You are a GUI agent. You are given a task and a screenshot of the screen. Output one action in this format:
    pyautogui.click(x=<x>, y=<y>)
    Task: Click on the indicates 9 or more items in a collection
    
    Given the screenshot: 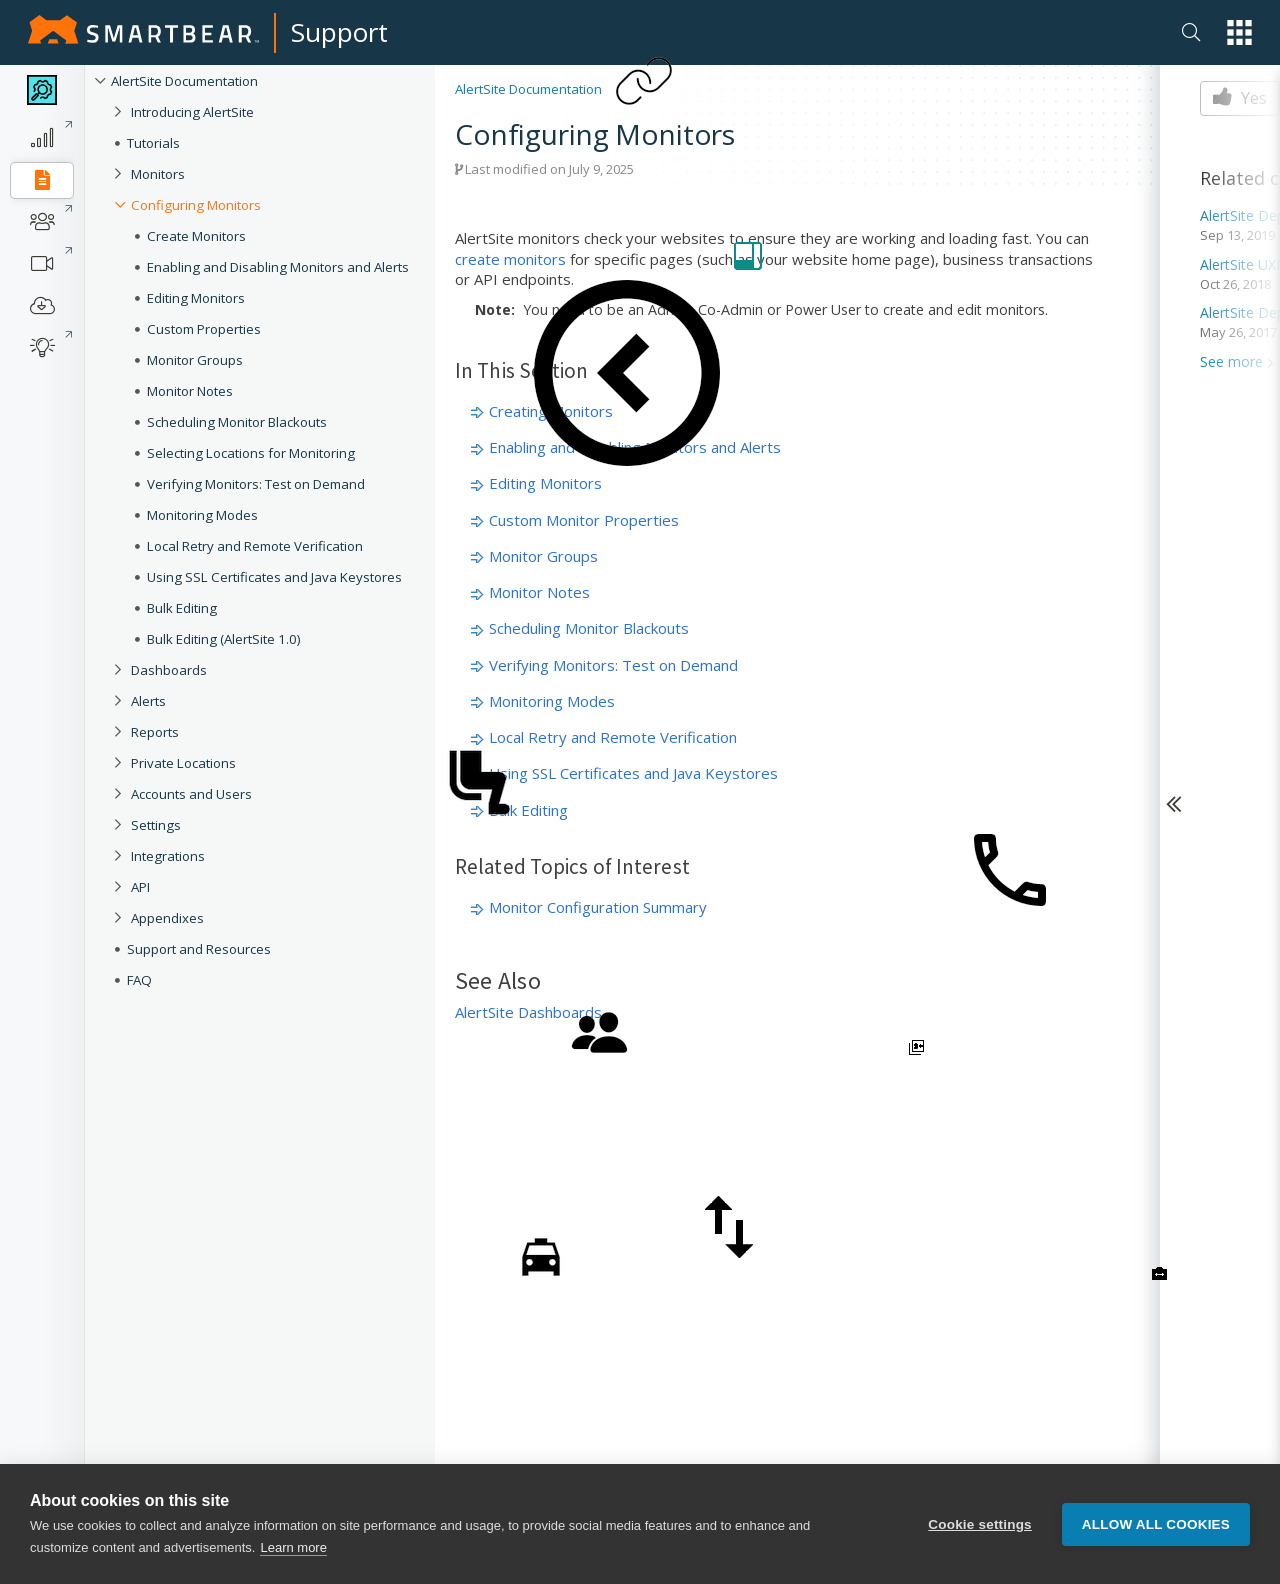 What is the action you would take?
    pyautogui.click(x=916, y=1047)
    